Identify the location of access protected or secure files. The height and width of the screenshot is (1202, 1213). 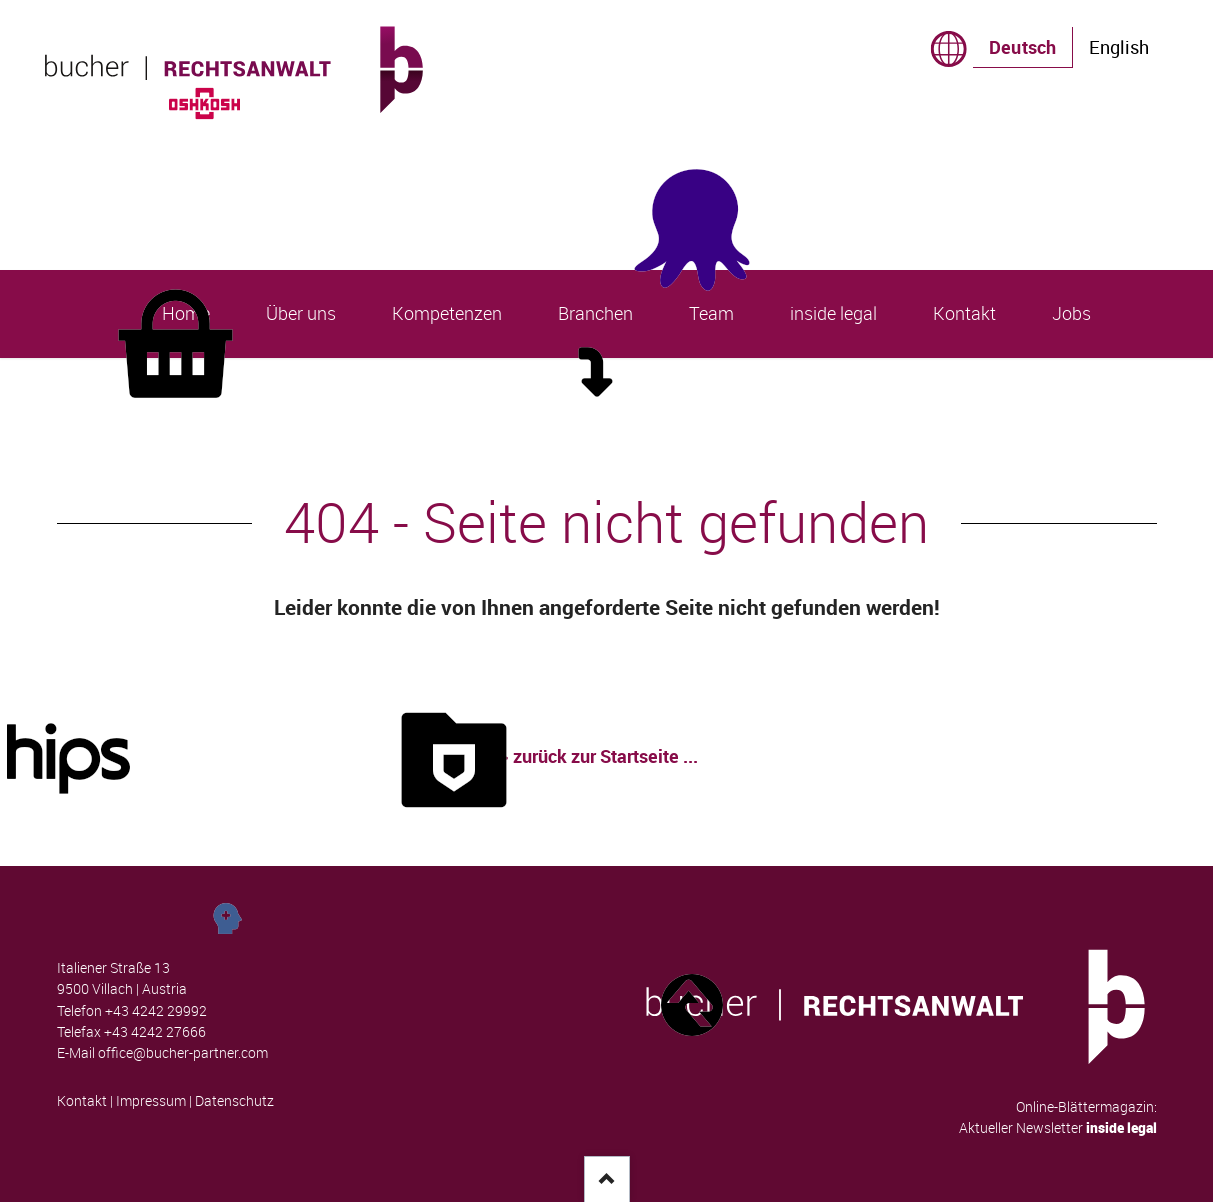
(454, 760).